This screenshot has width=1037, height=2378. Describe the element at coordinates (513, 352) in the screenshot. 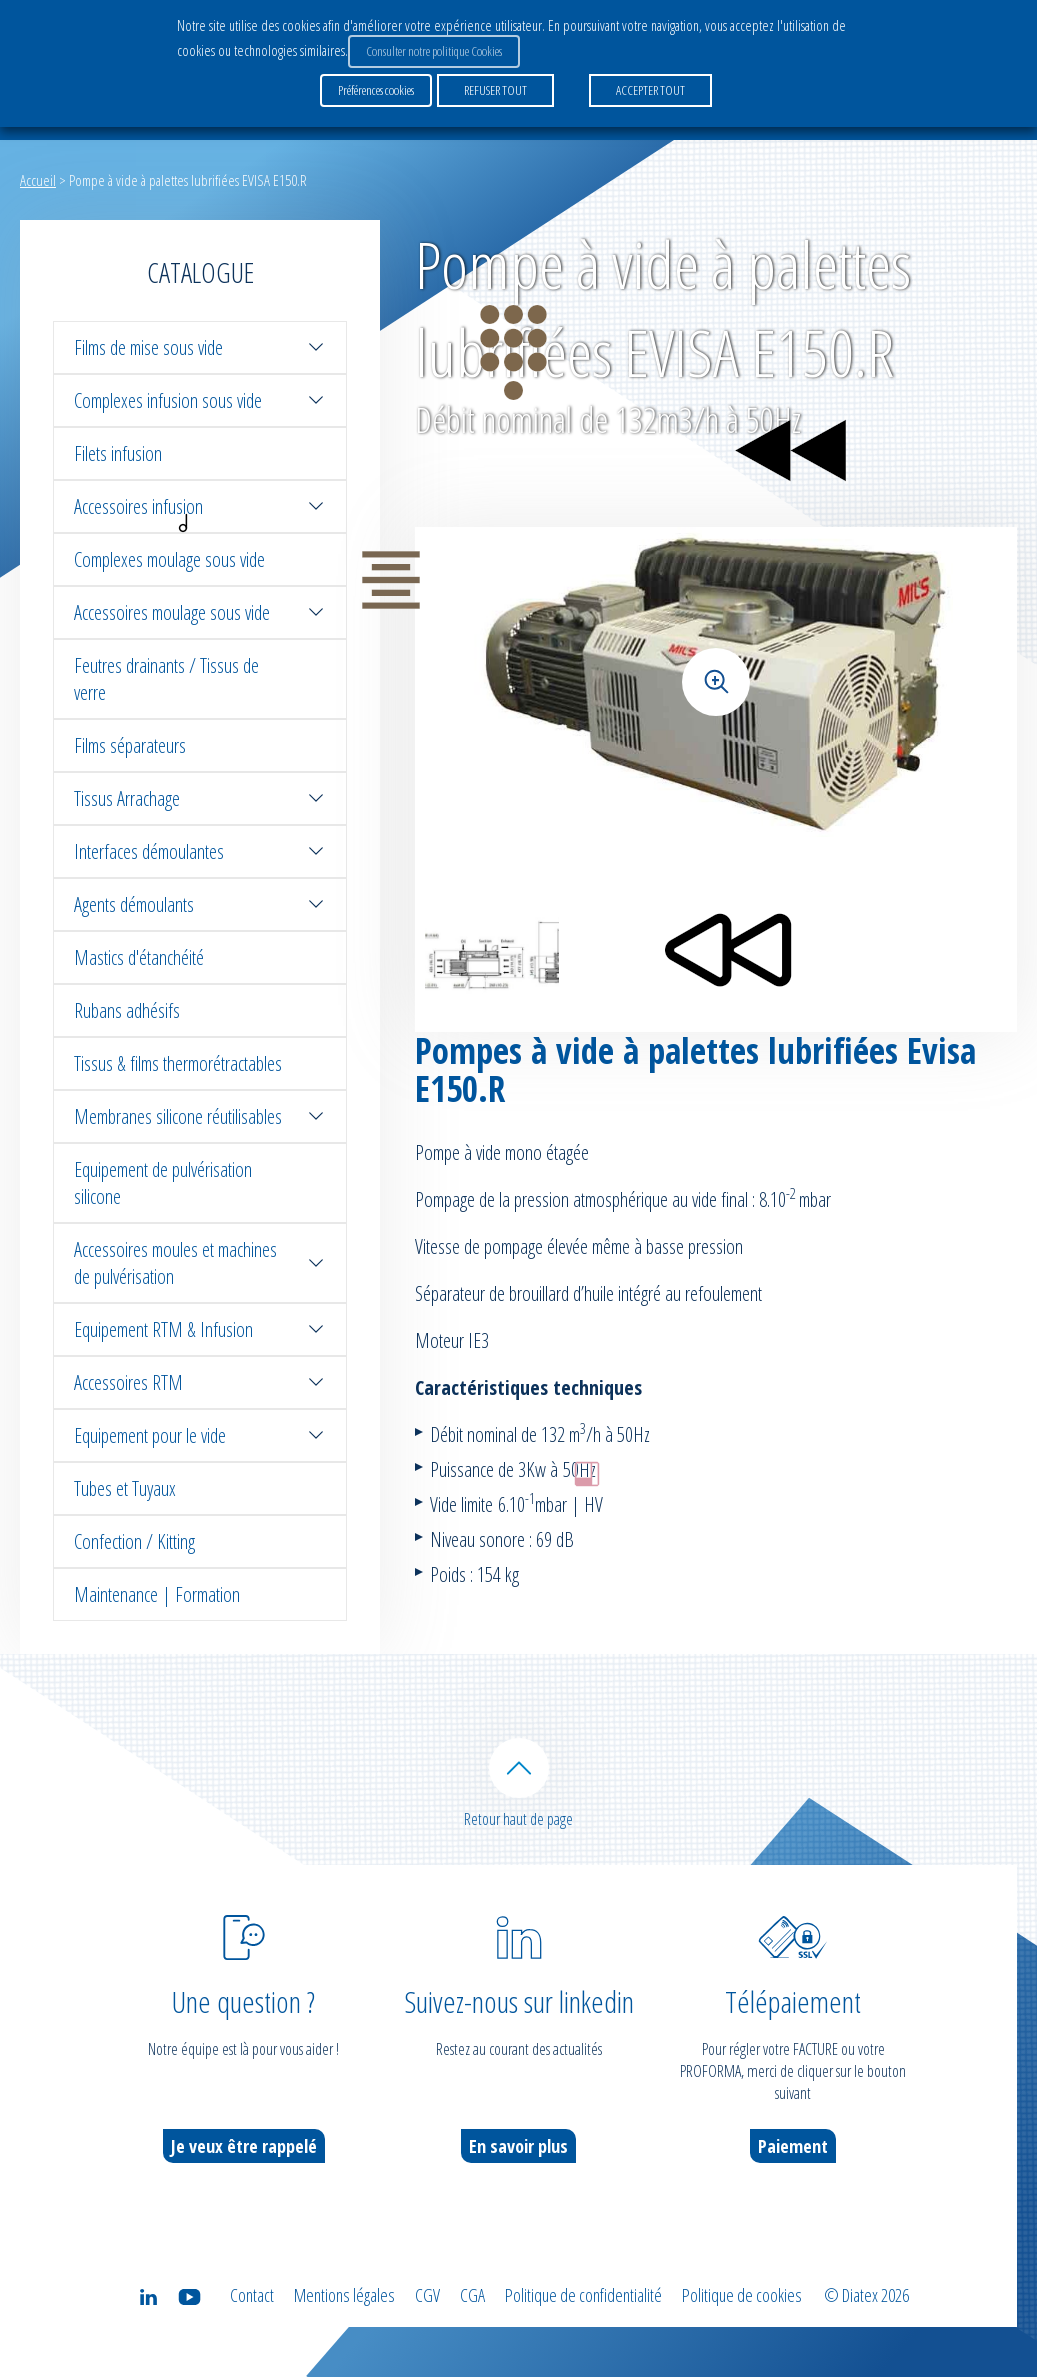

I see `open the phone dial pad` at that location.